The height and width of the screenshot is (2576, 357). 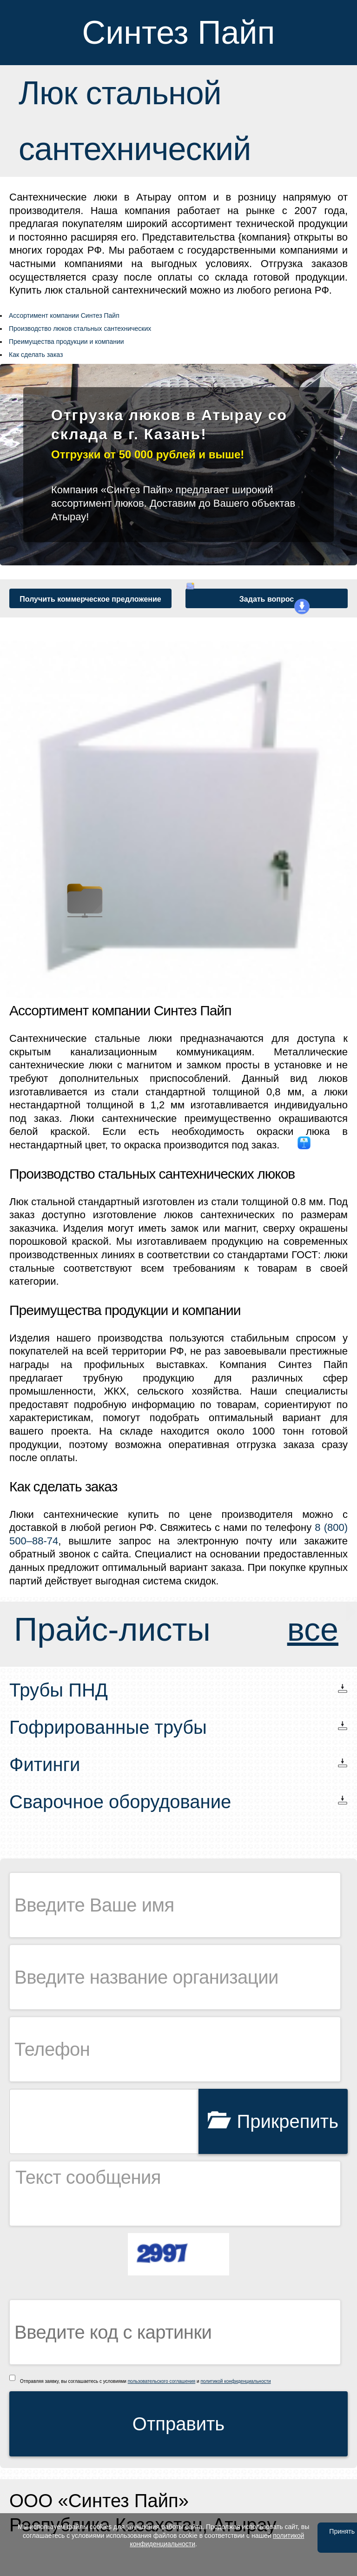 I want to click on access a remote or network folder, so click(x=85, y=900).